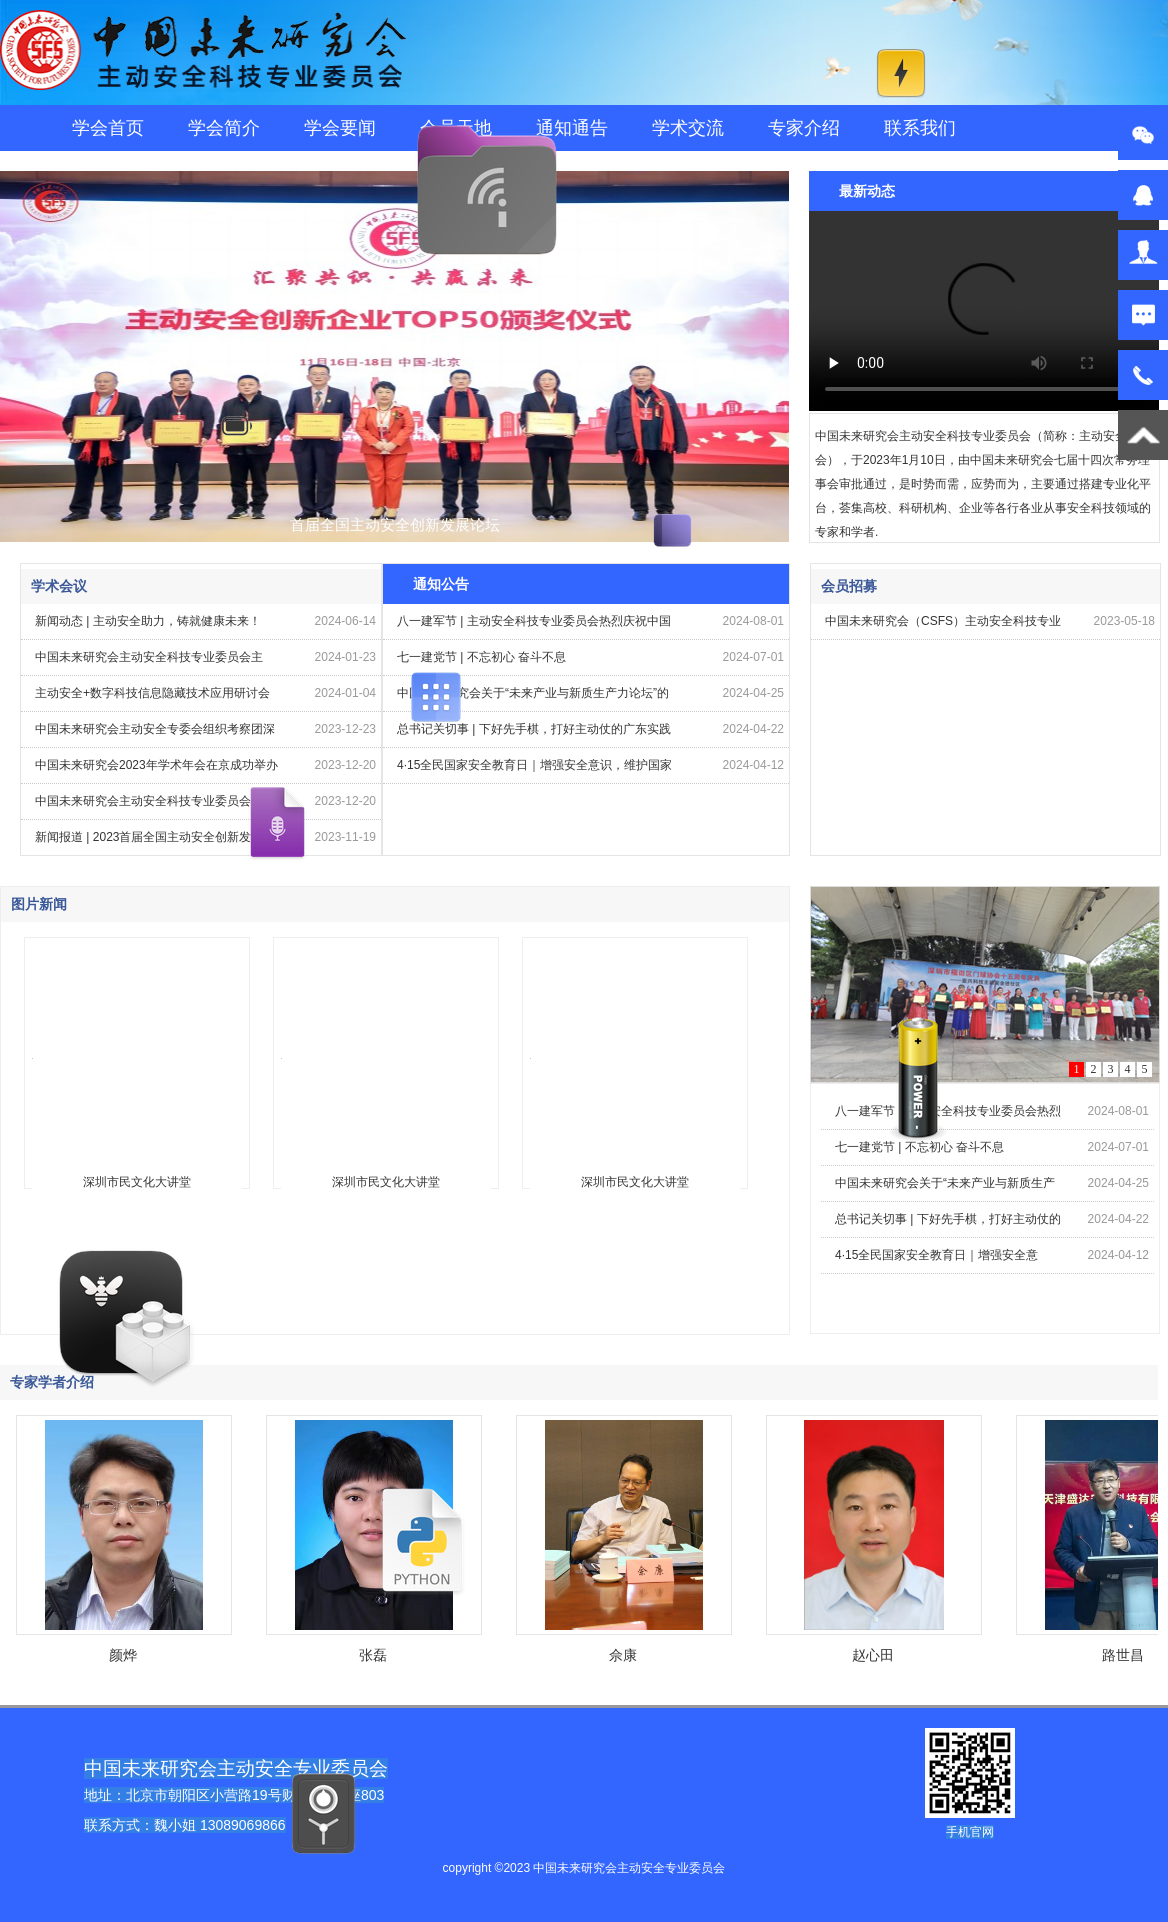  Describe the element at coordinates (237, 426) in the screenshot. I see `indicates current battery level` at that location.